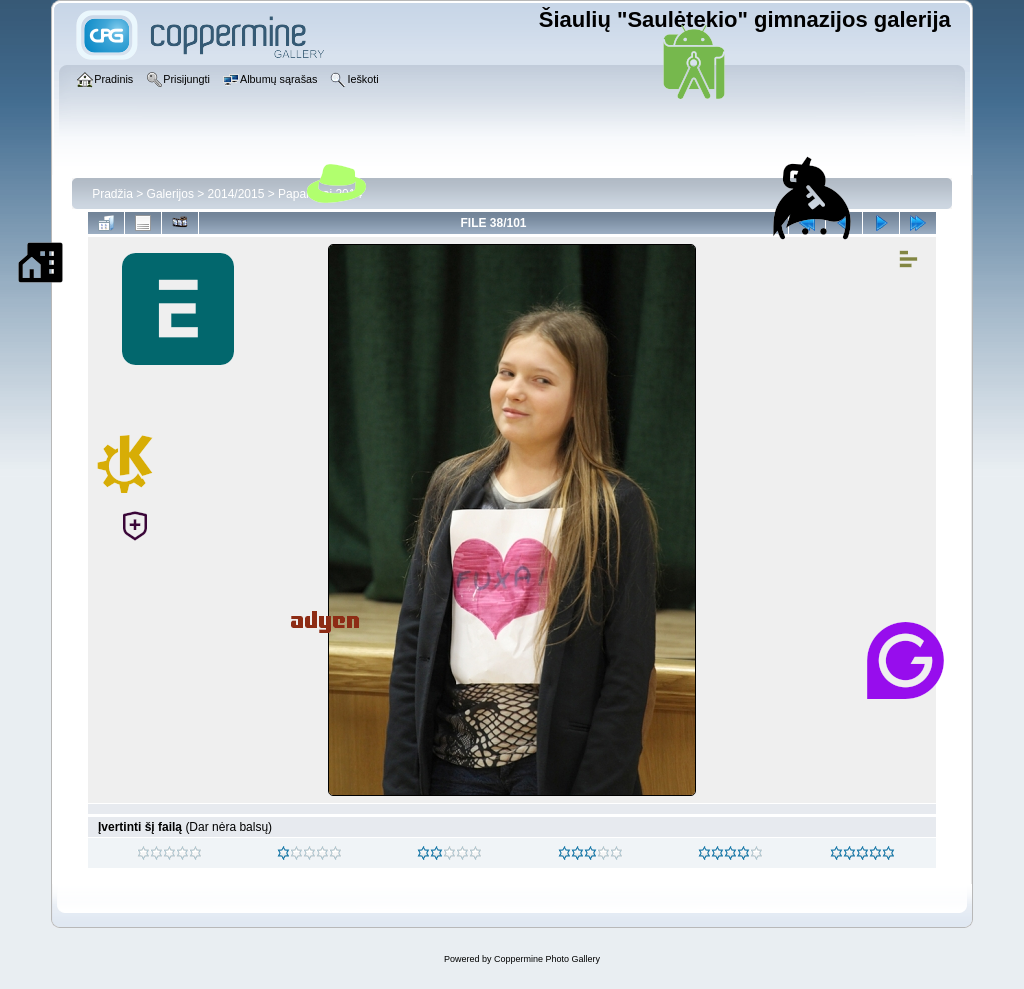 Image resolution: width=1024 pixels, height=989 pixels. What do you see at coordinates (135, 526) in the screenshot?
I see `add security protection or shield` at bounding box center [135, 526].